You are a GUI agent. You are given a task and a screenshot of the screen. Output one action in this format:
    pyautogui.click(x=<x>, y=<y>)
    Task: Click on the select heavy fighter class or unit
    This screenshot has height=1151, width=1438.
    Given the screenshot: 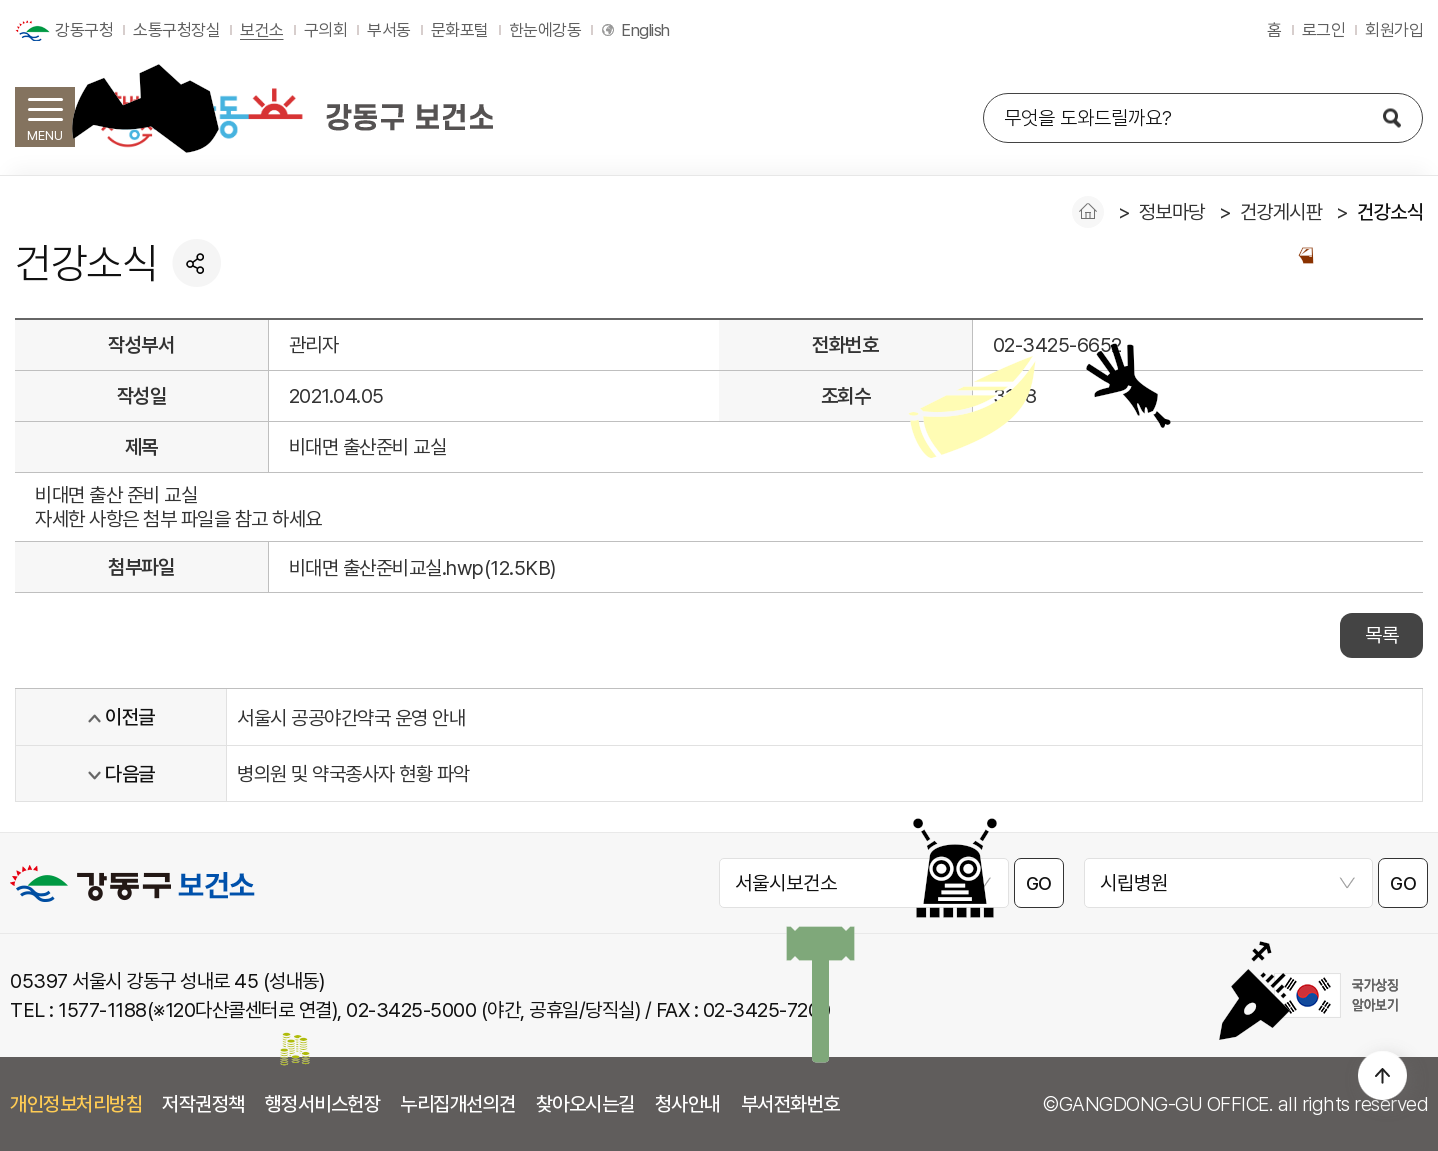 What is the action you would take?
    pyautogui.click(x=1254, y=1004)
    